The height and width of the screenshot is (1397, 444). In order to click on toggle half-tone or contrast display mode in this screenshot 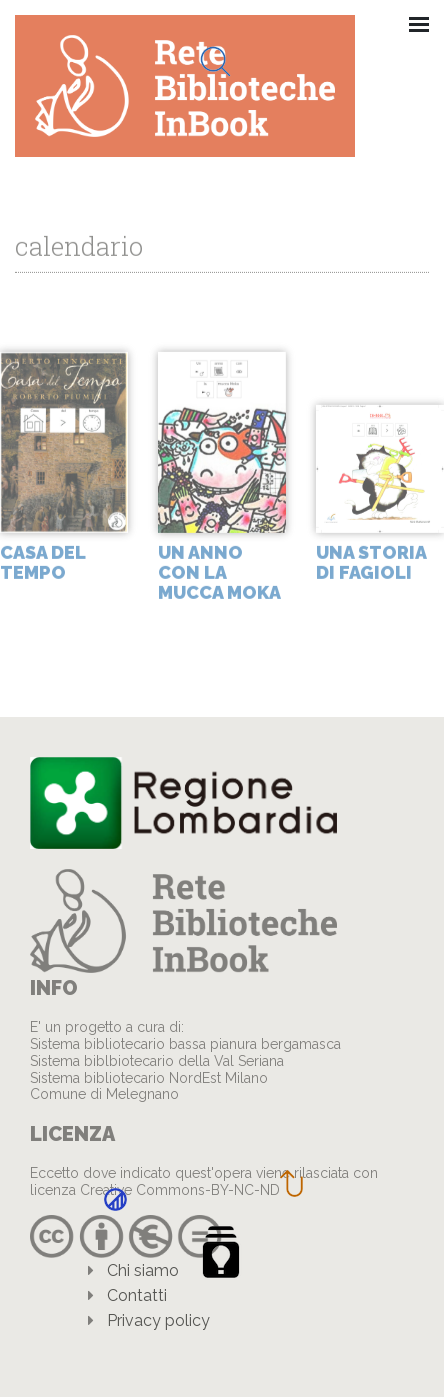, I will do `click(115, 1199)`.